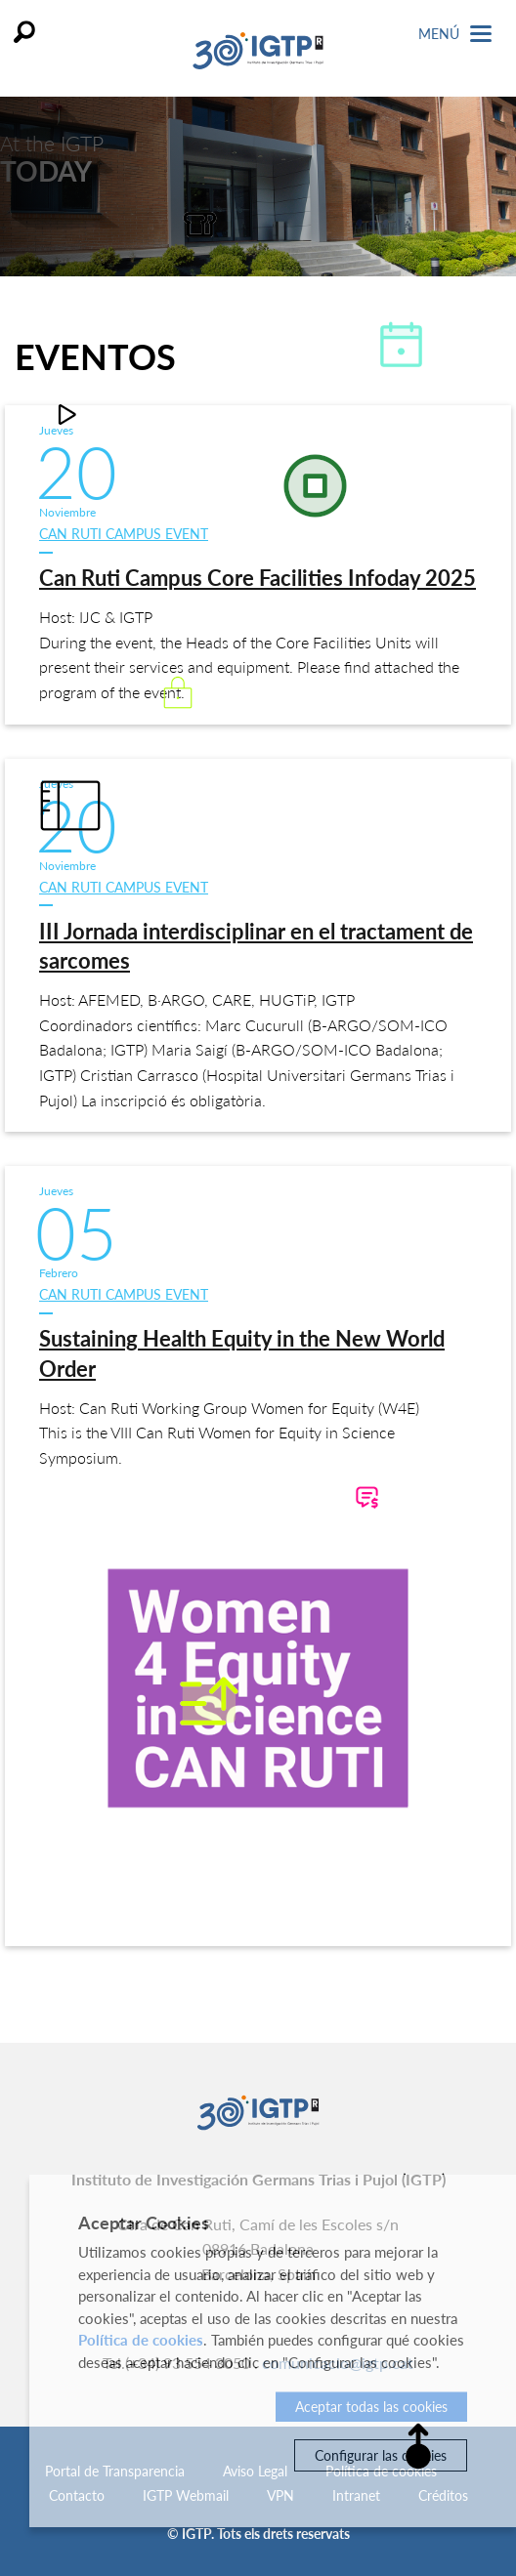 The height and width of the screenshot is (2576, 516). I want to click on swipe up to continue or dismiss, so click(418, 2446).